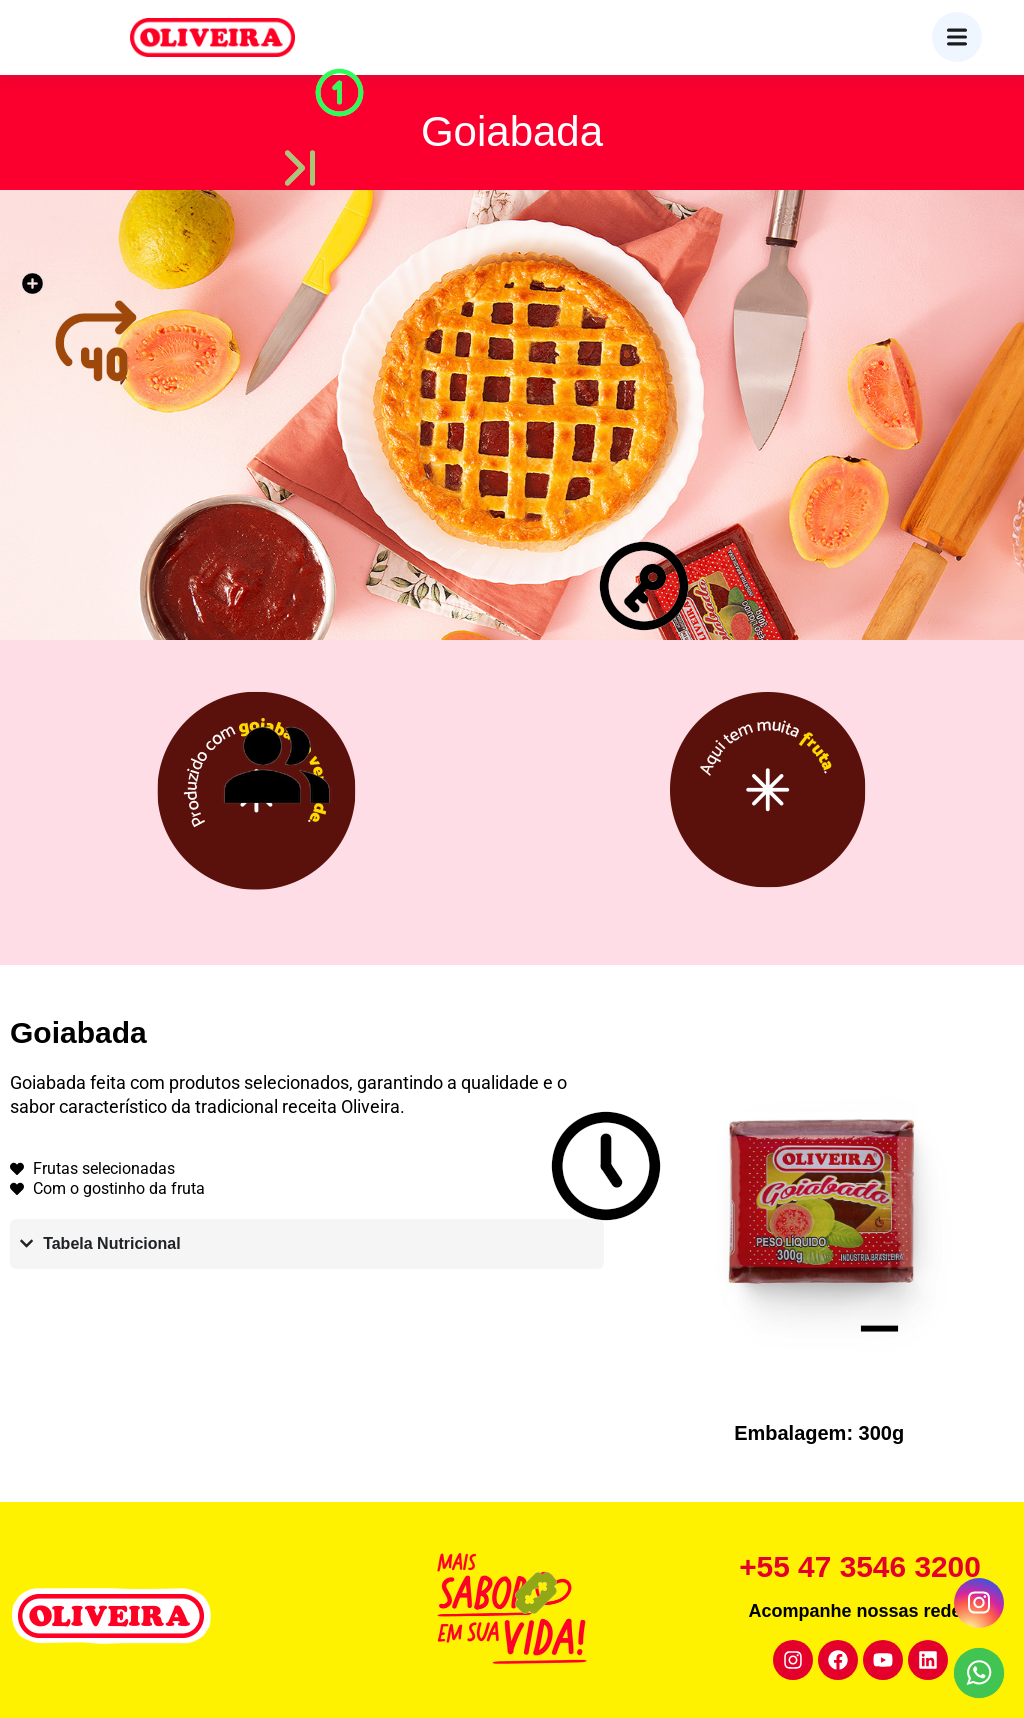  What do you see at coordinates (879, 1325) in the screenshot?
I see `minimize or collapse a window` at bounding box center [879, 1325].